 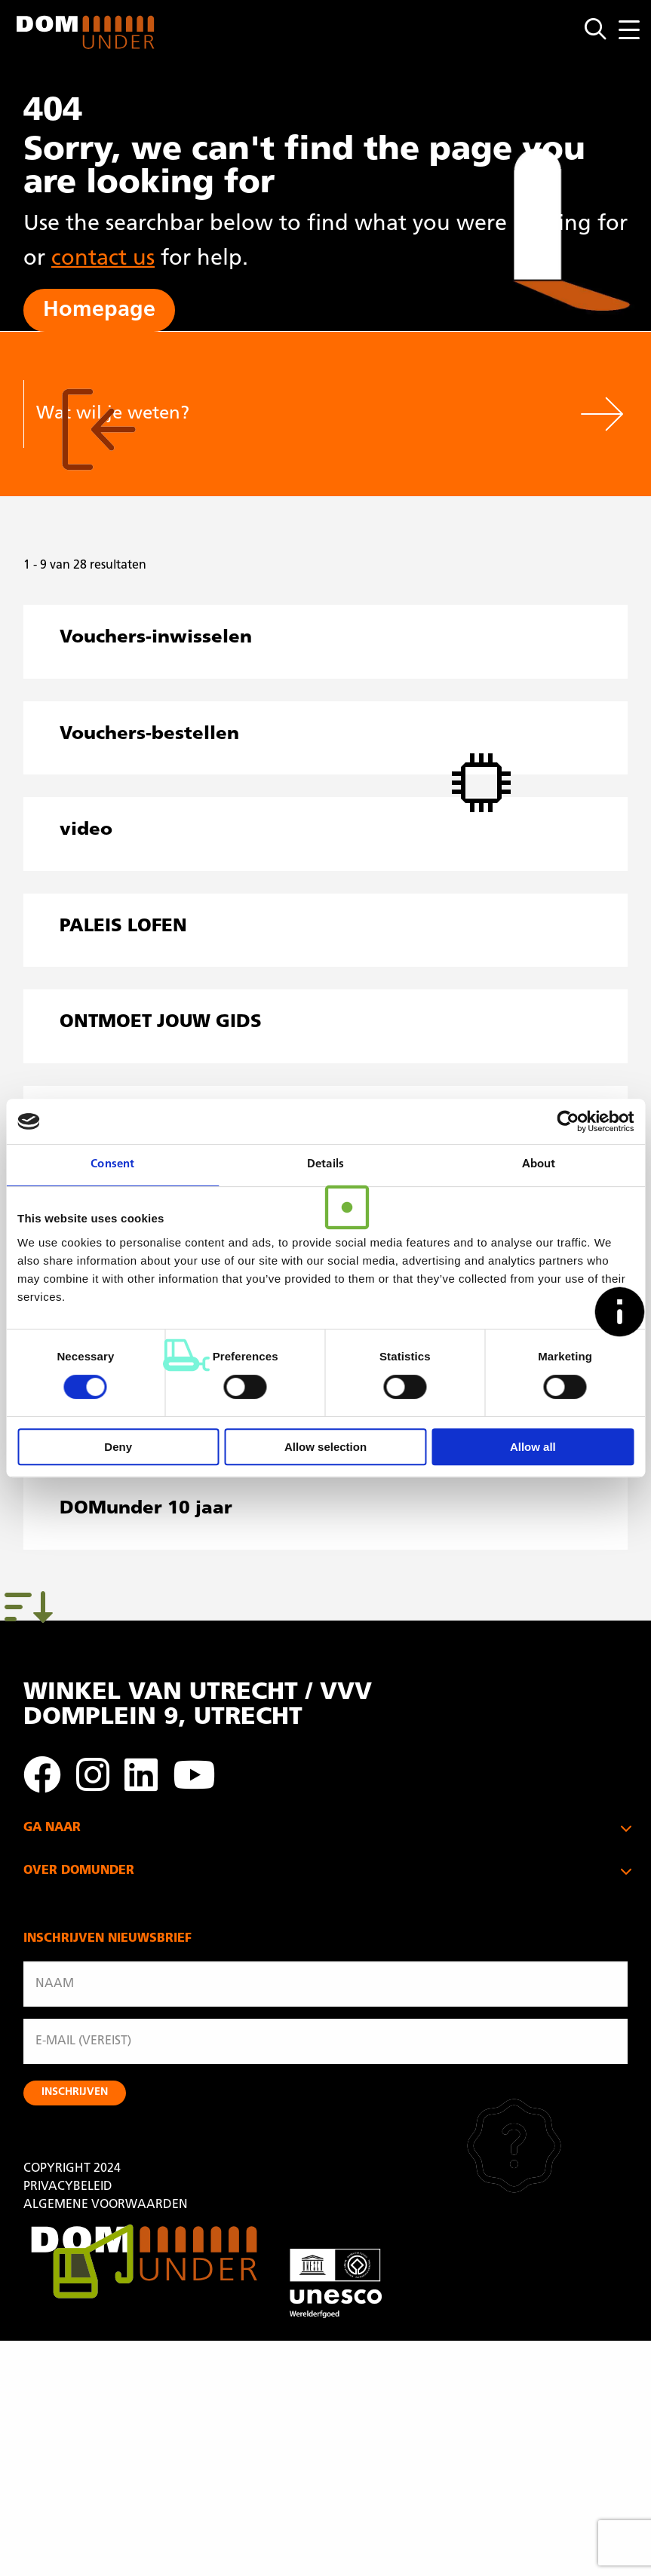 What do you see at coordinates (186, 1355) in the screenshot?
I see `construction or building feature` at bounding box center [186, 1355].